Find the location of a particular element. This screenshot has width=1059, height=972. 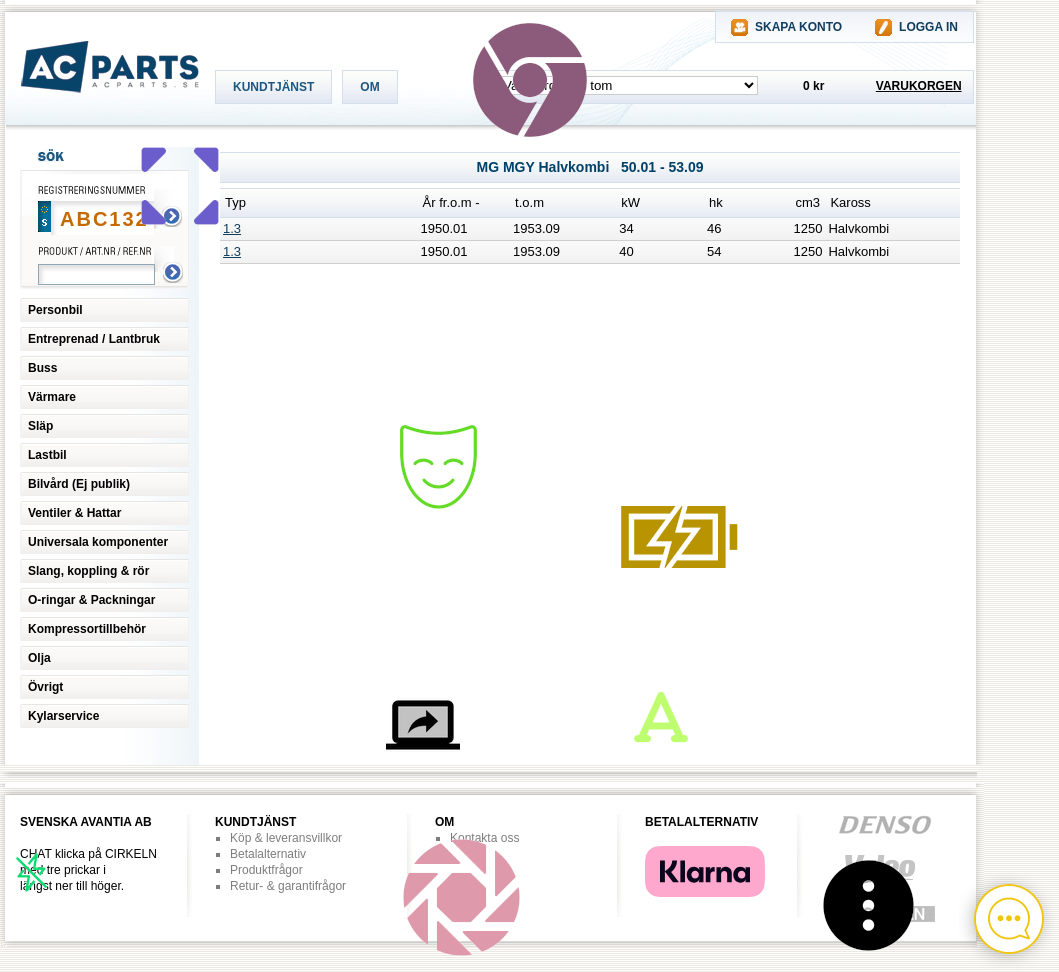

open more options menu is located at coordinates (868, 905).